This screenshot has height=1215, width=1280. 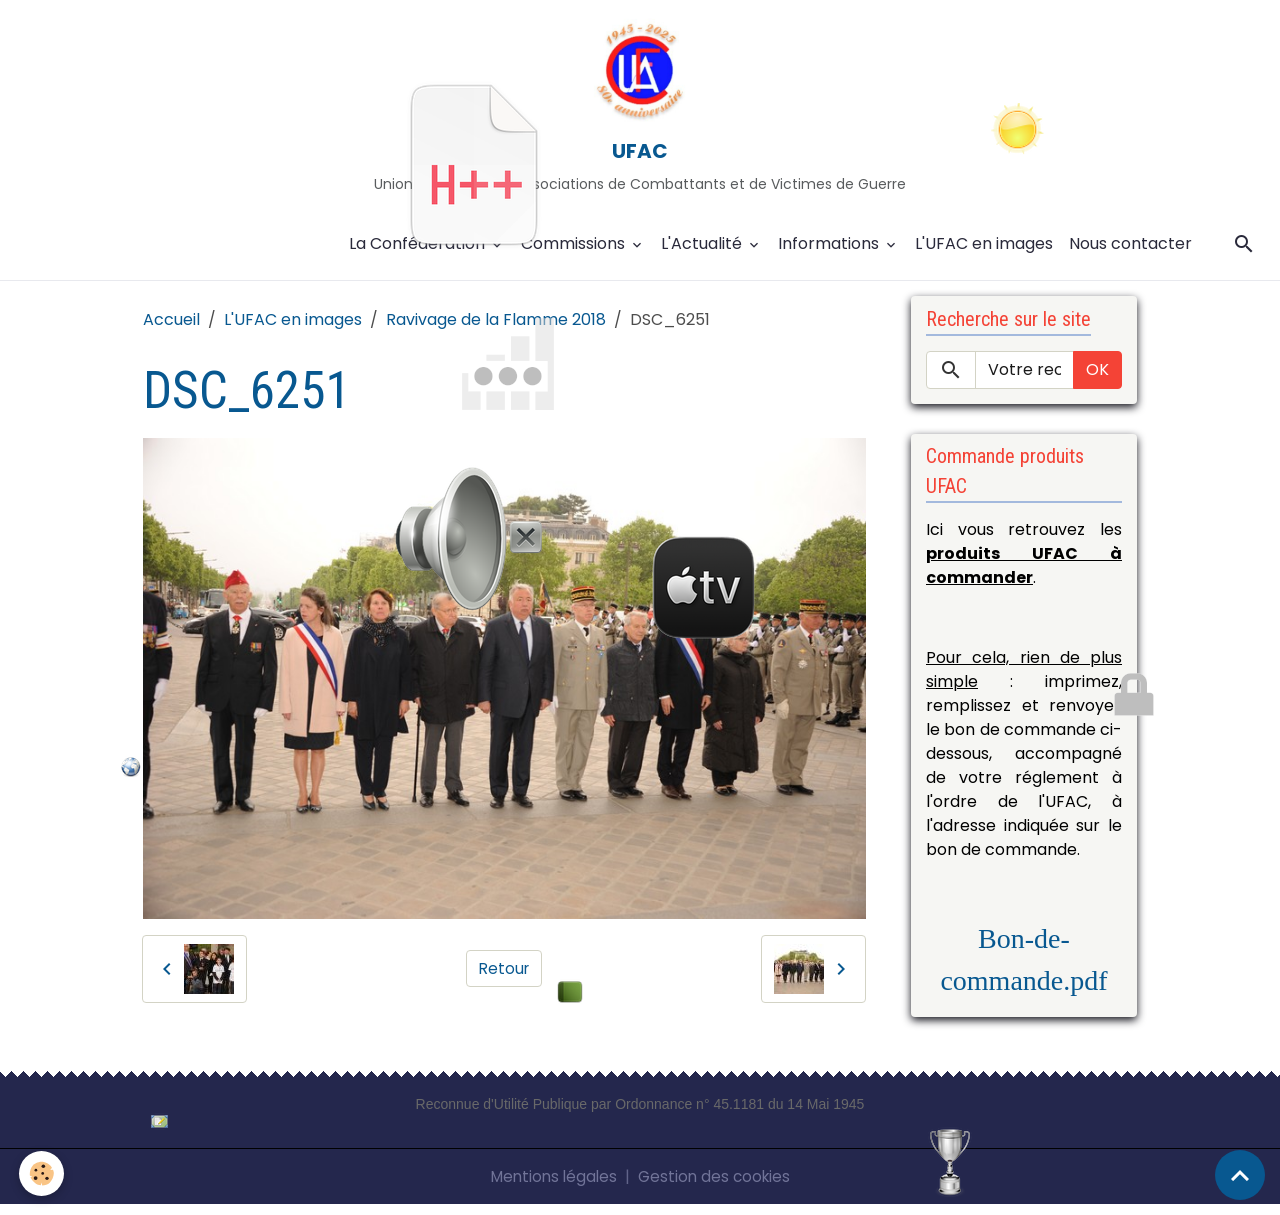 What do you see at coordinates (570, 991) in the screenshot?
I see `access the desktop folder` at bounding box center [570, 991].